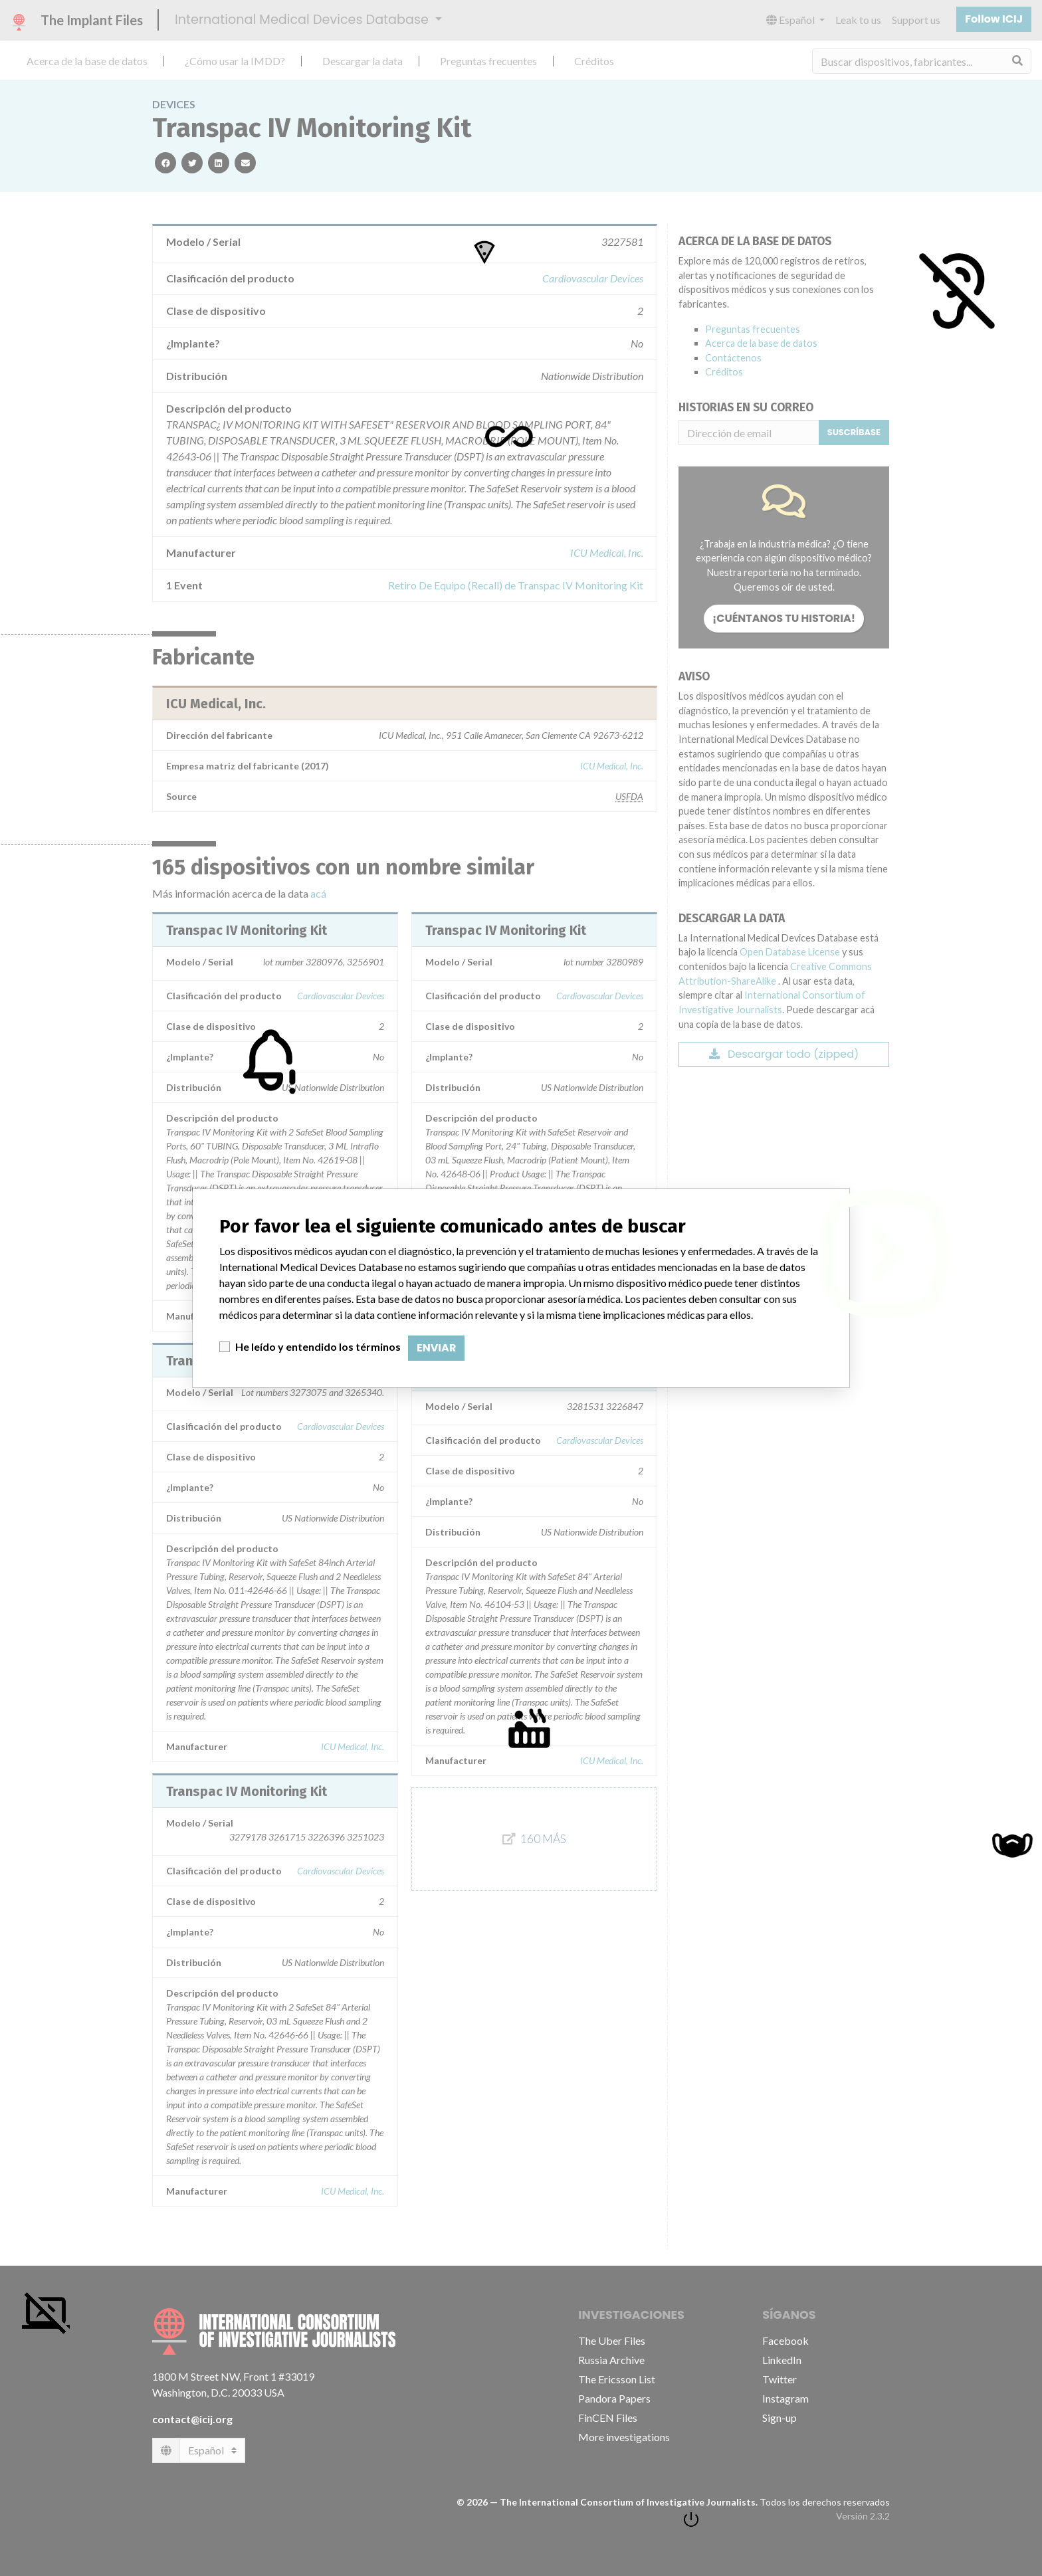 The height and width of the screenshot is (2576, 1042). I want to click on find nearby pizza restaurants, so click(484, 252).